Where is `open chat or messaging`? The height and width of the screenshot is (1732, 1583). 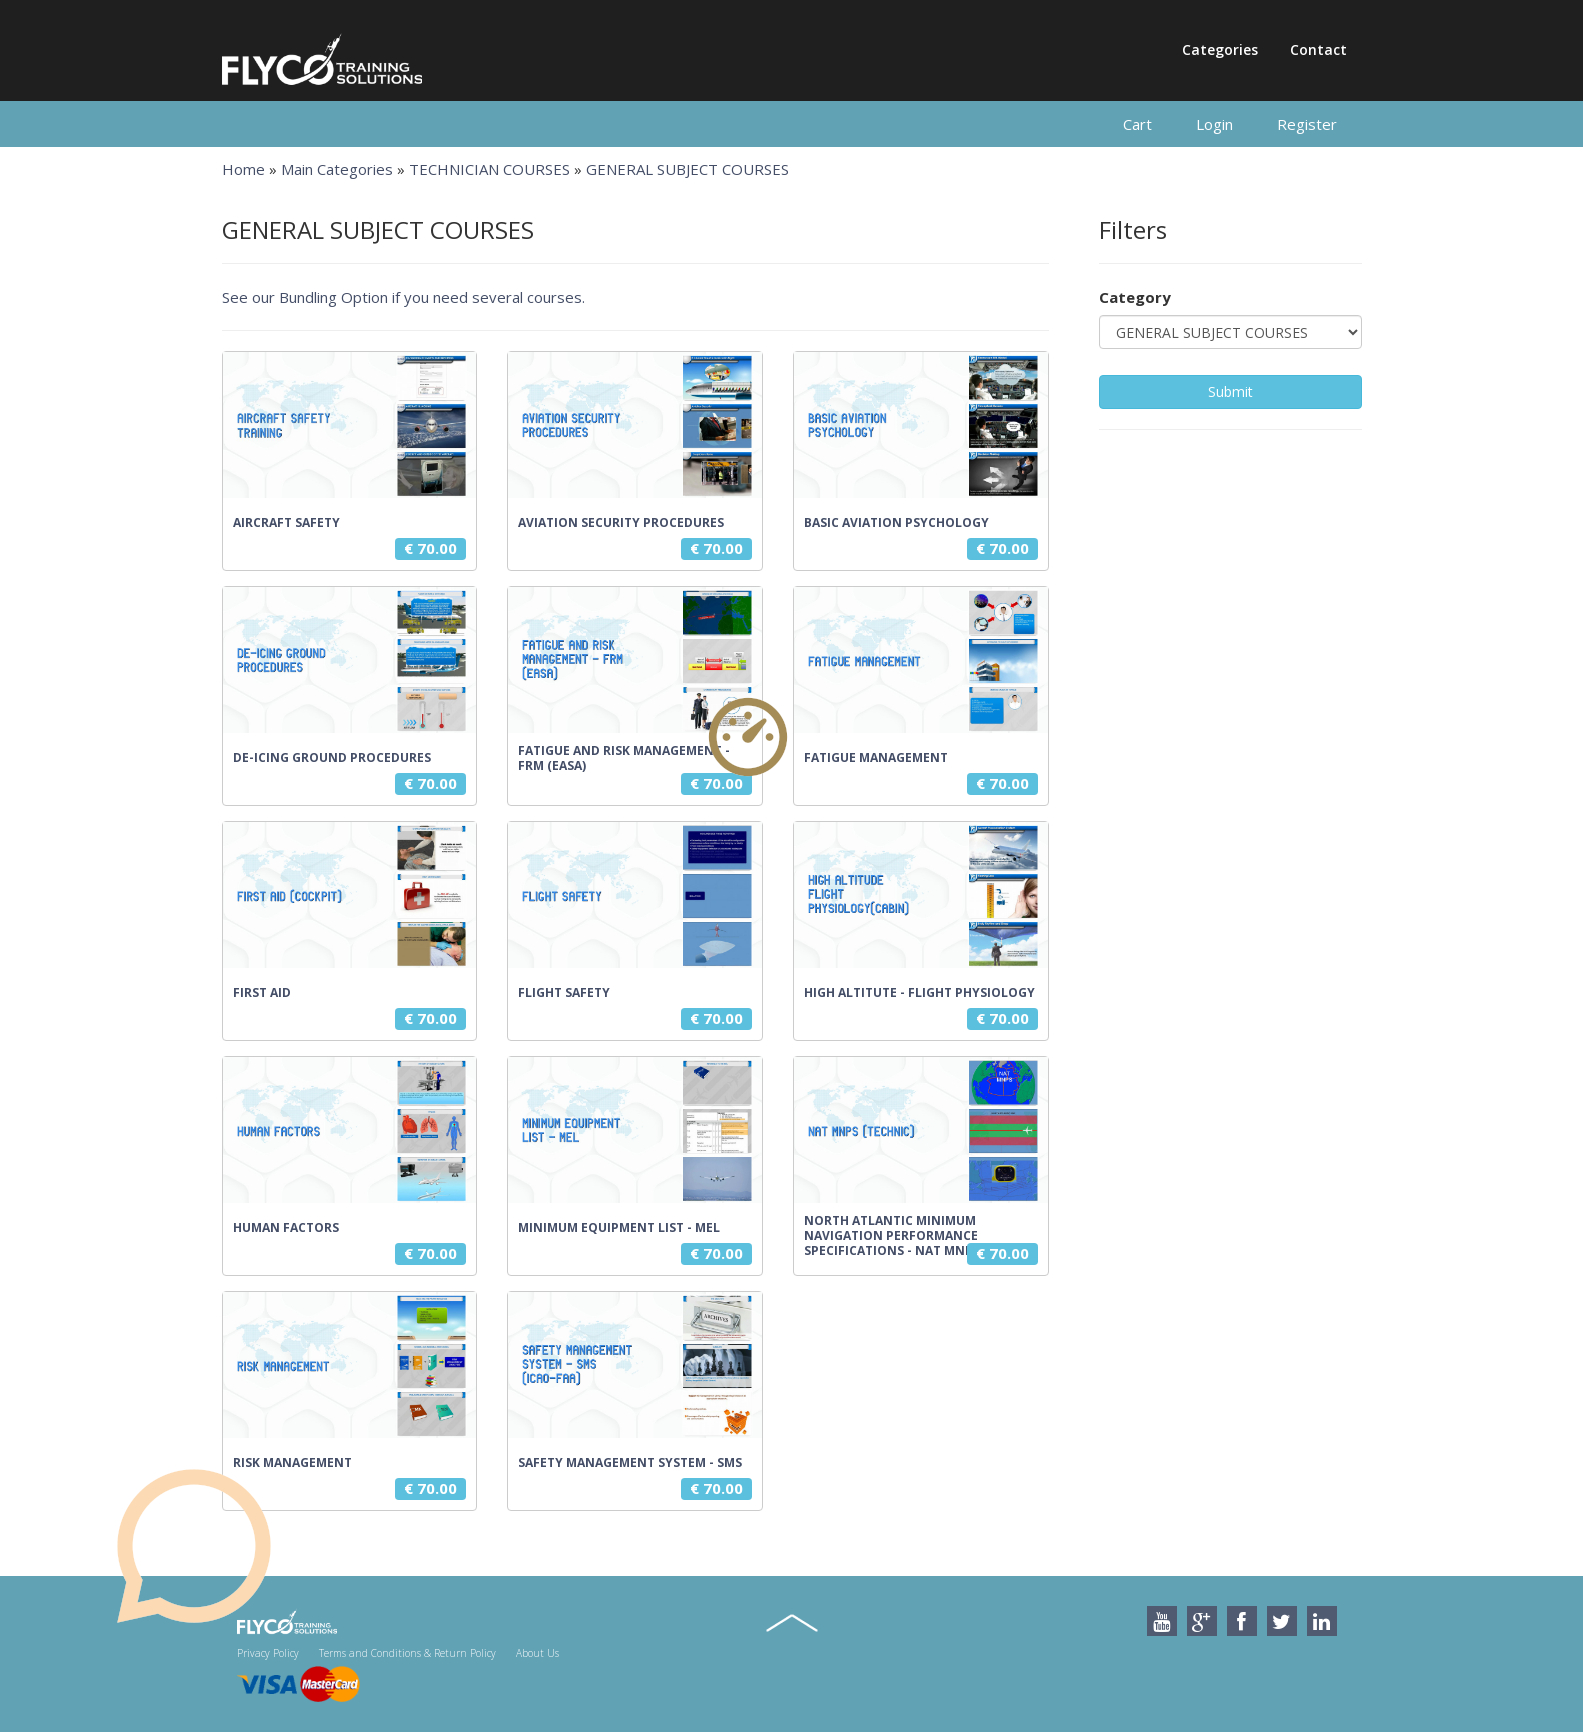
open chat or messaging is located at coordinates (194, 1546).